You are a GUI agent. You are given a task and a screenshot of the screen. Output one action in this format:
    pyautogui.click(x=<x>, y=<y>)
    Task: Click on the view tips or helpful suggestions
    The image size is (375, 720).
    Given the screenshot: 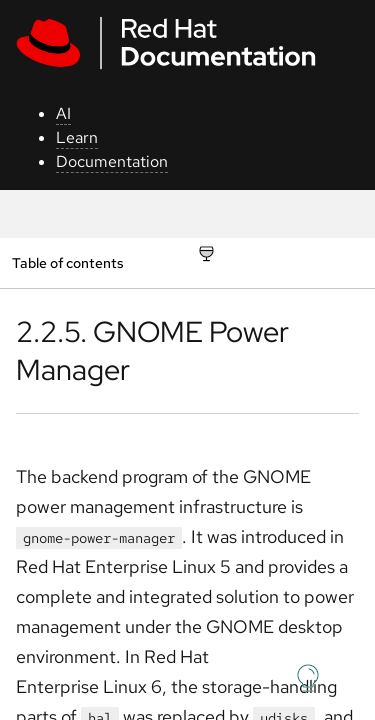 What is the action you would take?
    pyautogui.click(x=308, y=678)
    